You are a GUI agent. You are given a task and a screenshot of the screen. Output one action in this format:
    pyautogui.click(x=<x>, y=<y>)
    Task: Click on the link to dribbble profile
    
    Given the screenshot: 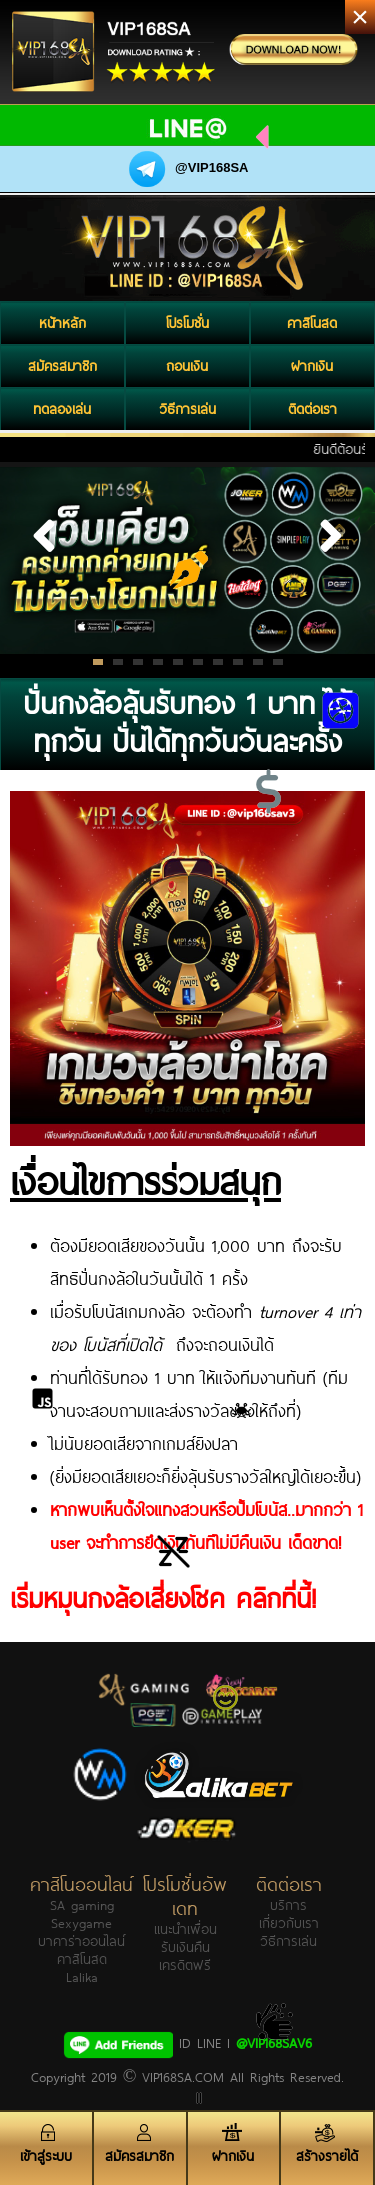 What is the action you would take?
    pyautogui.click(x=340, y=710)
    